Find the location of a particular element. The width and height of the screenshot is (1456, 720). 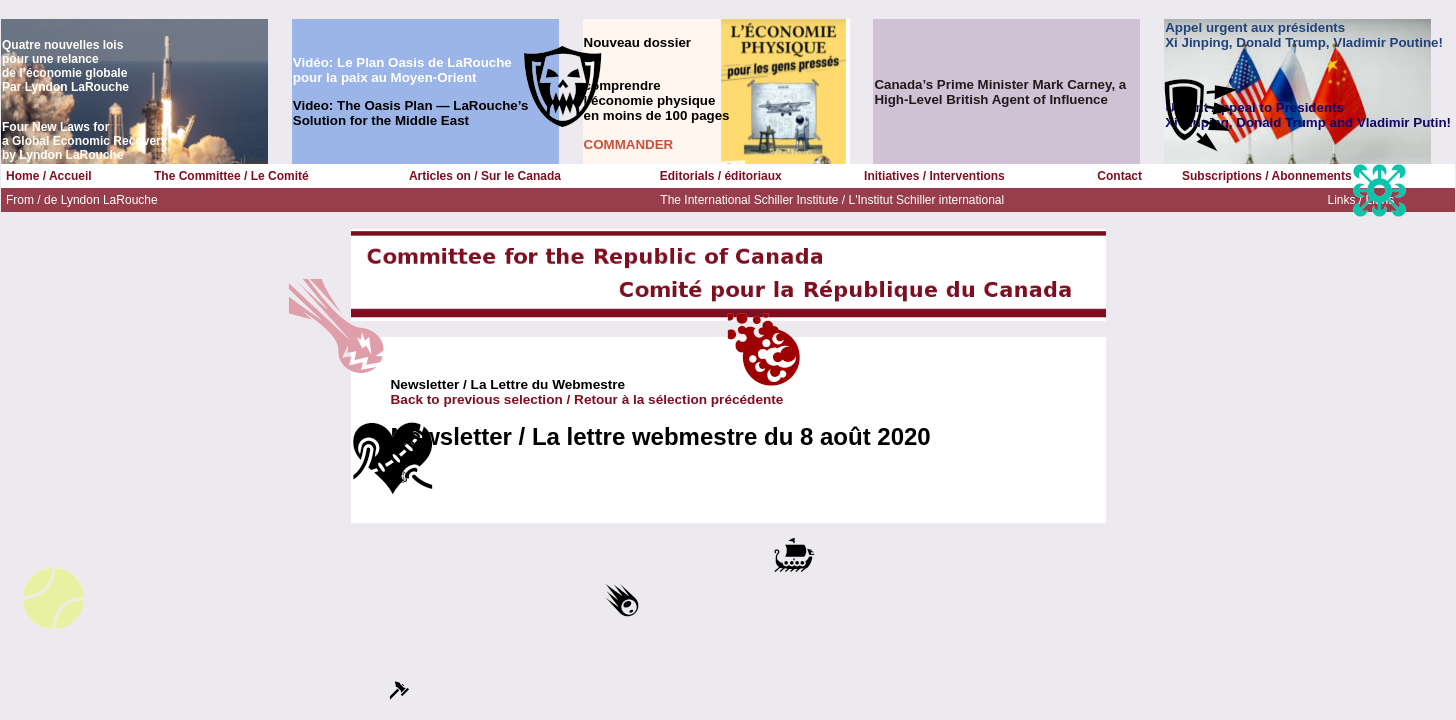

access building or crafting tools is located at coordinates (400, 691).